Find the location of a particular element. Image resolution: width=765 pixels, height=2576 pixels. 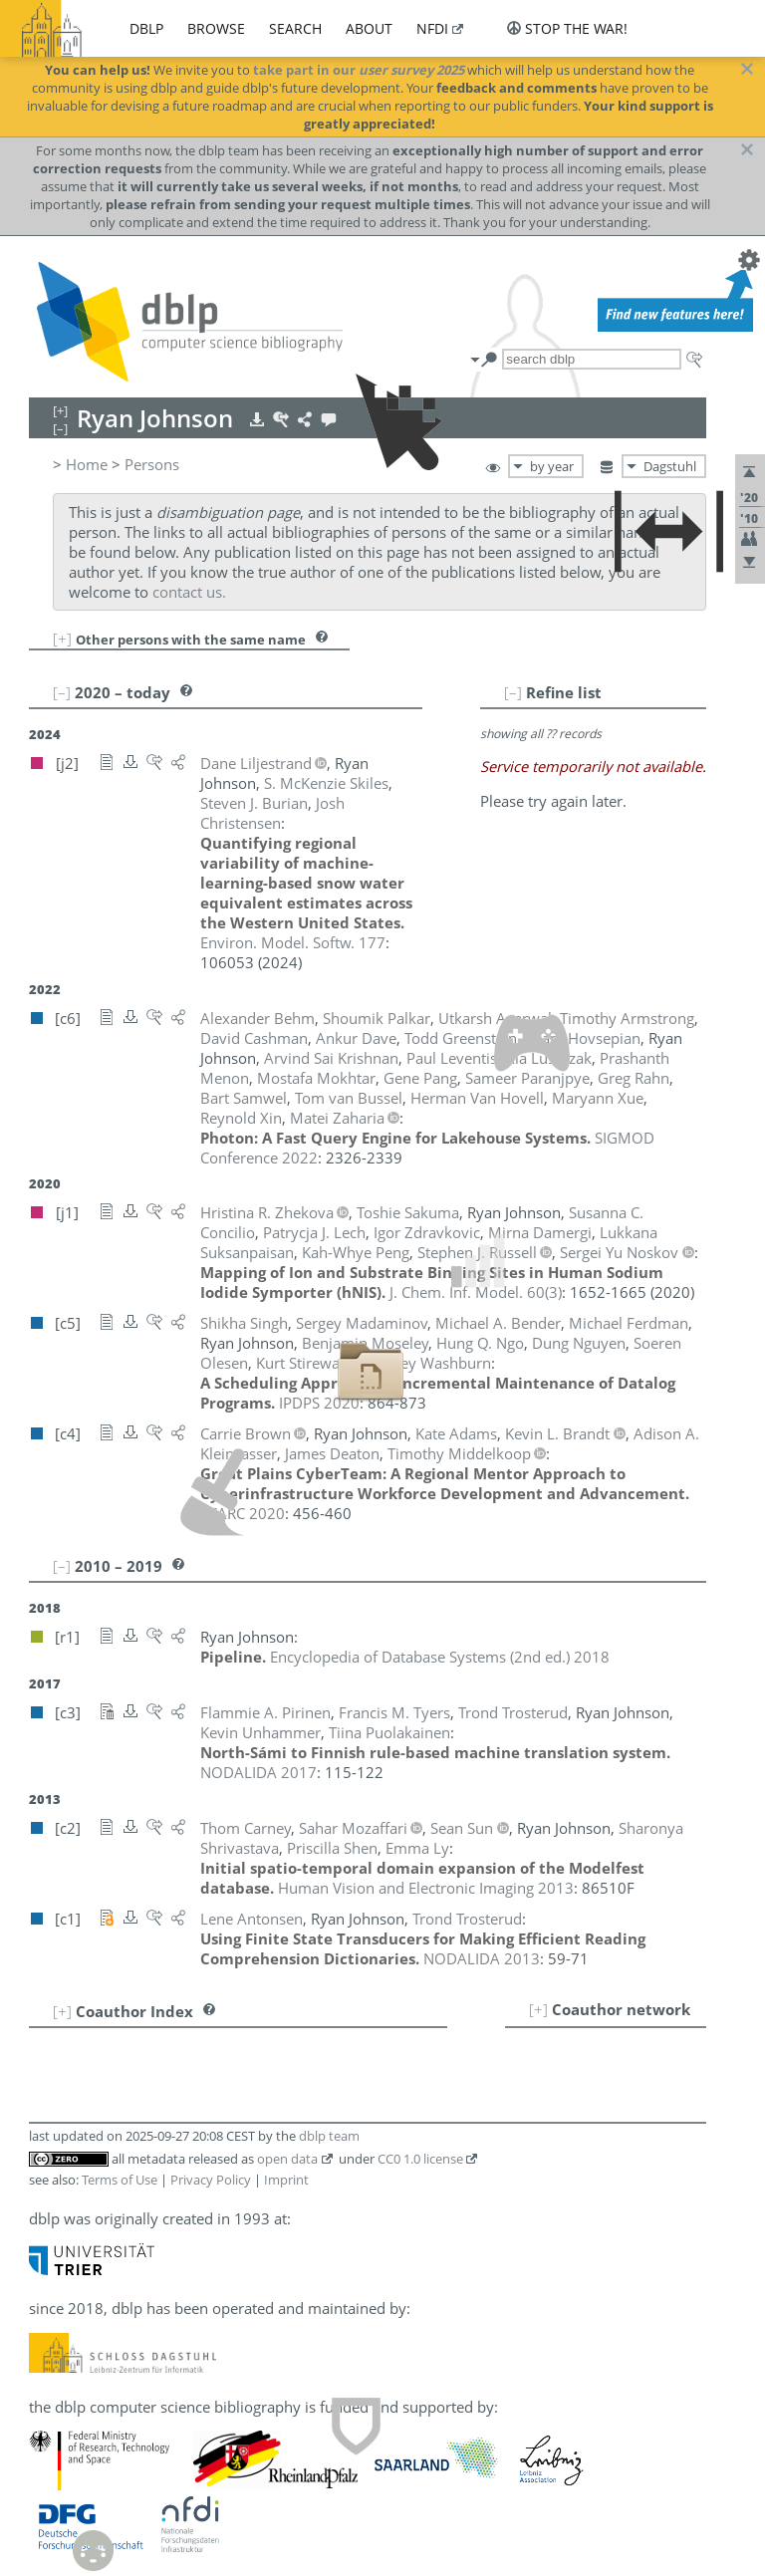

indicates low security status is located at coordinates (356, 2426).